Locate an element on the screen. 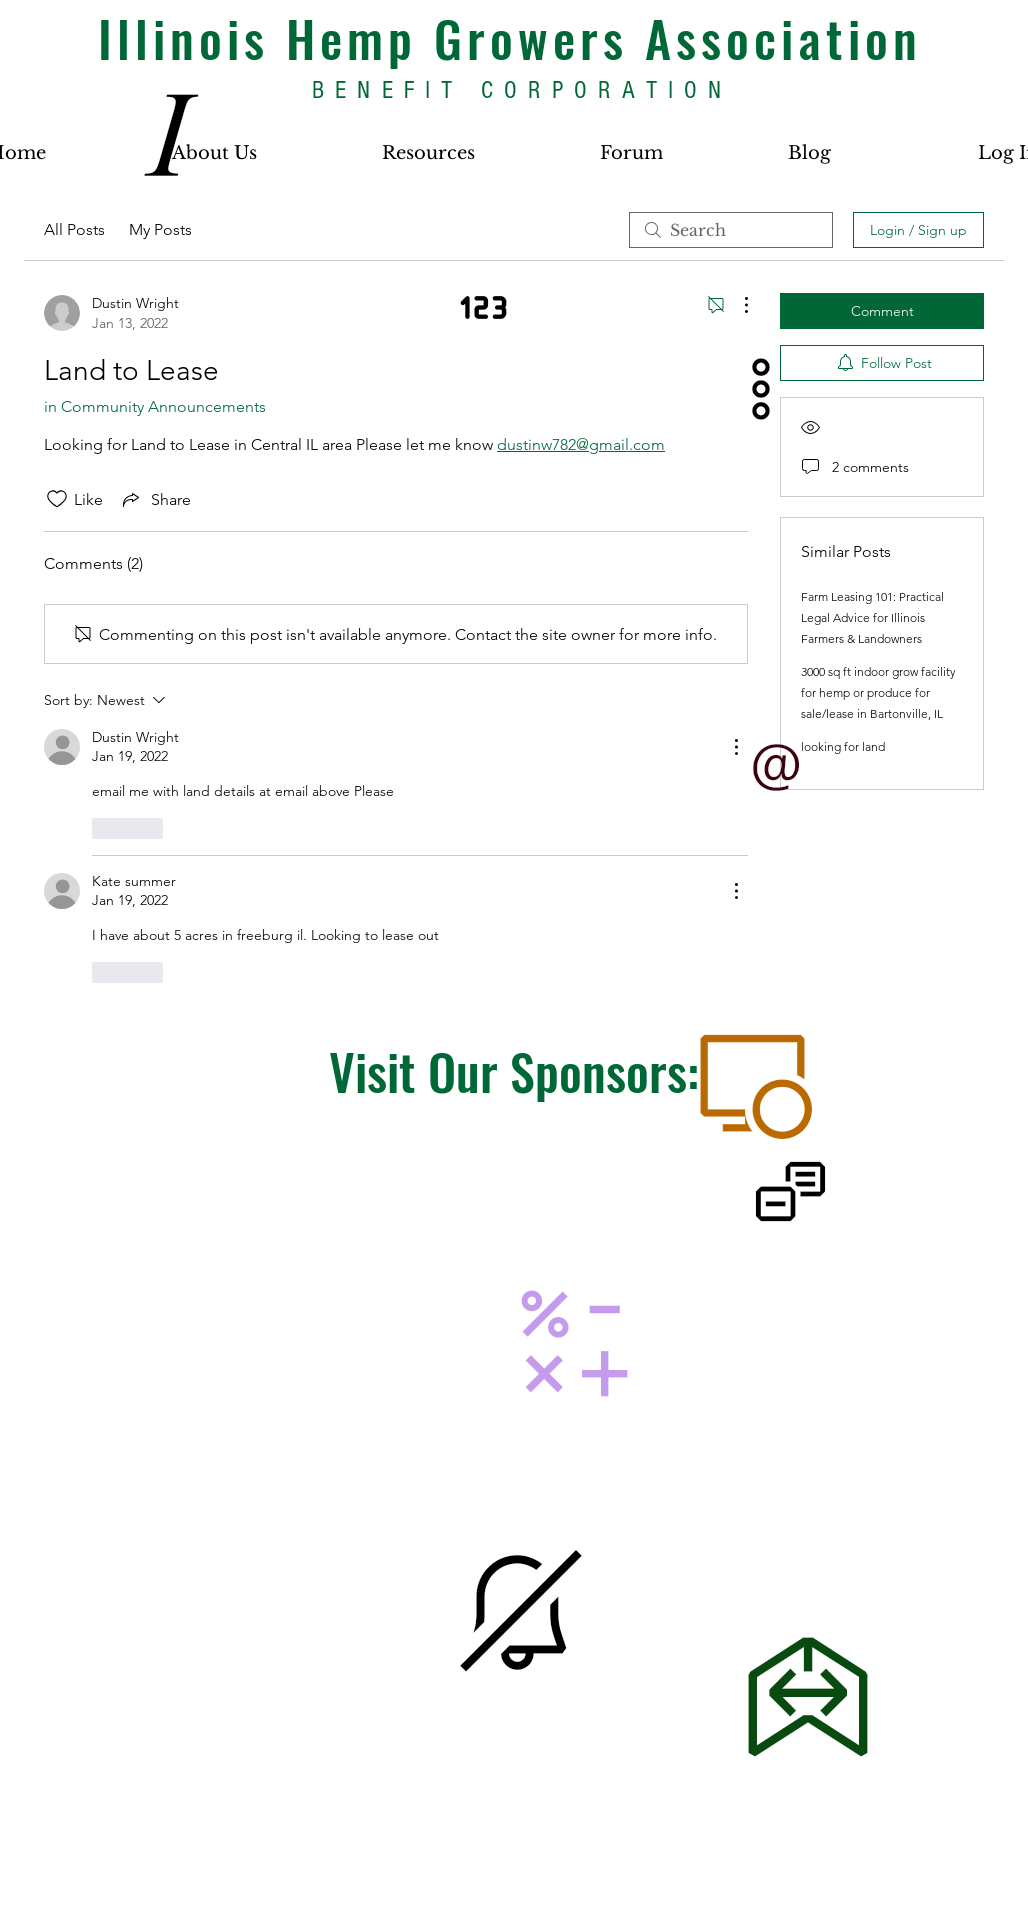 Image resolution: width=1028 pixels, height=1931 pixels. switch to numeric input mode is located at coordinates (483, 307).